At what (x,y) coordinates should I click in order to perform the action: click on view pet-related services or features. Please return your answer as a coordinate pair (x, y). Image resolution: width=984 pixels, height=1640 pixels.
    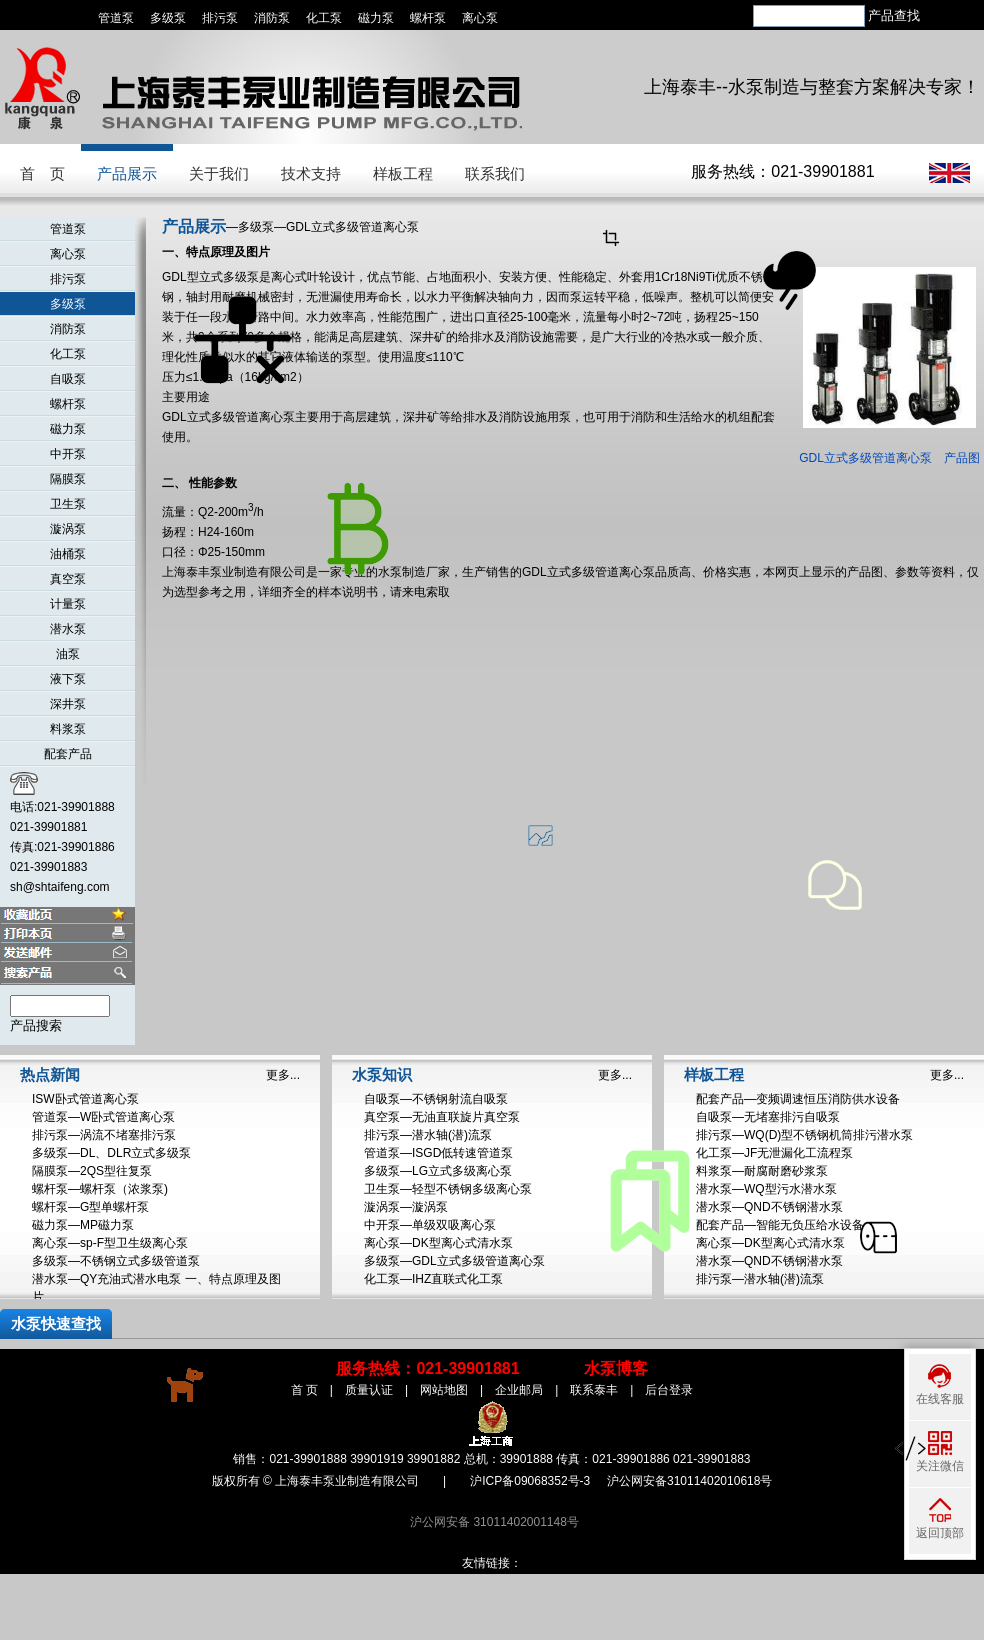
    Looking at the image, I should click on (185, 1386).